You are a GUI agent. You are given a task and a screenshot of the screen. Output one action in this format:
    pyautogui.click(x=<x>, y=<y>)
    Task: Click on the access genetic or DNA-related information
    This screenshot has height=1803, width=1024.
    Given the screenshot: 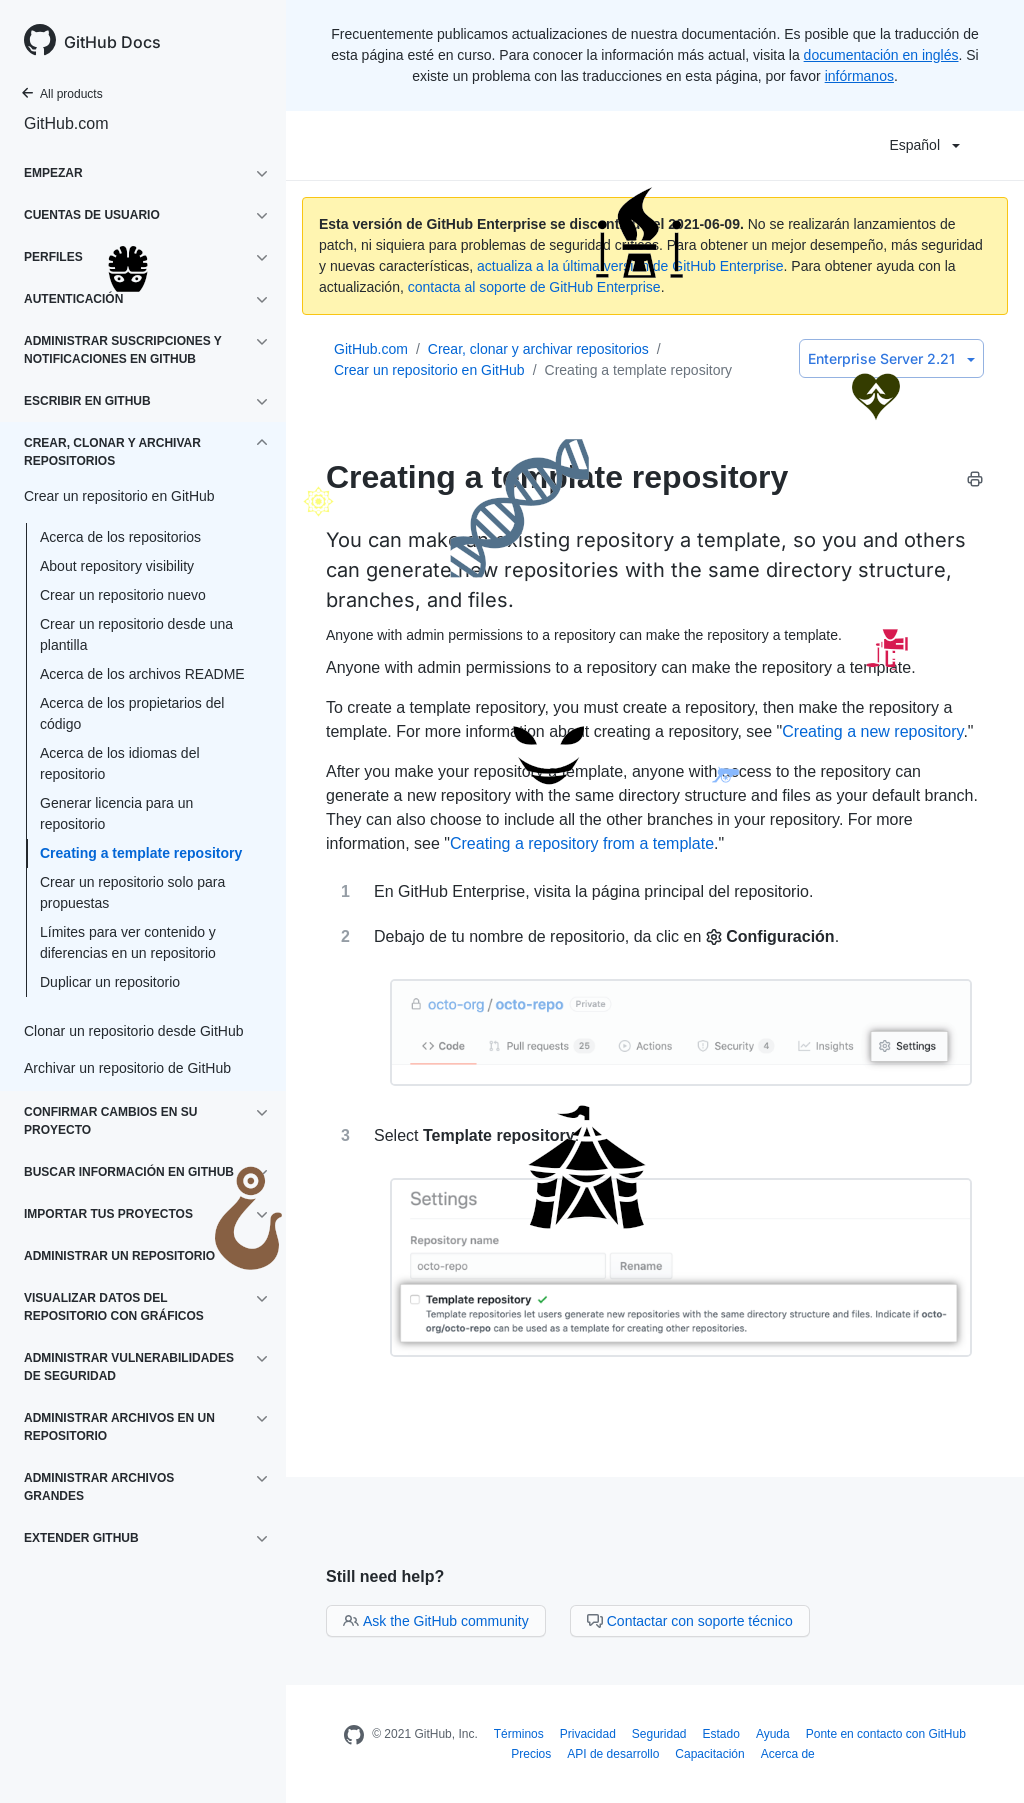 What is the action you would take?
    pyautogui.click(x=519, y=508)
    